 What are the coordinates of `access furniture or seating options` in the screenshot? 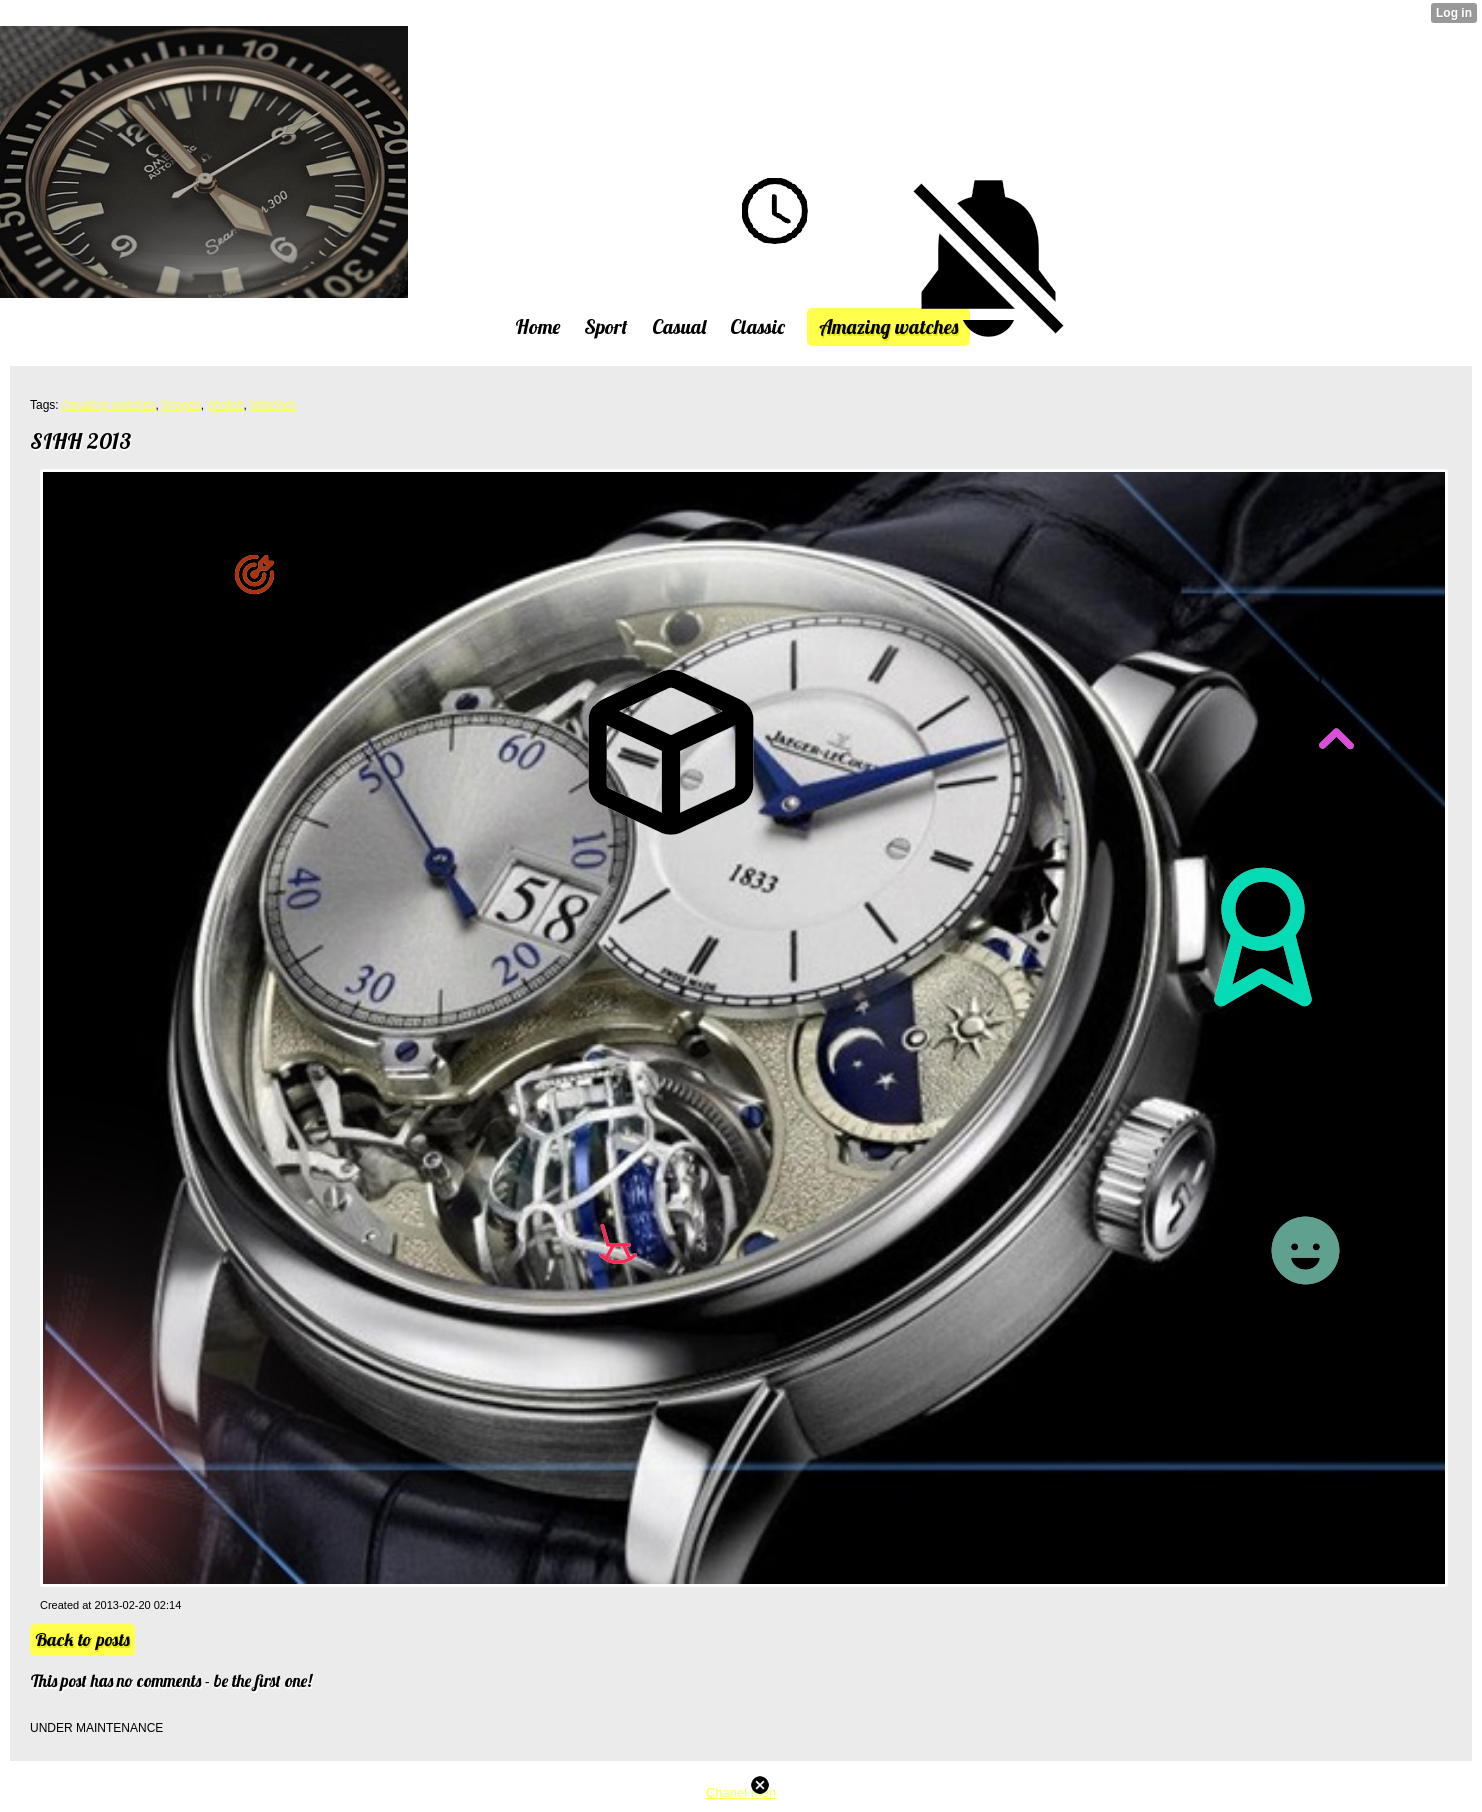 It's located at (618, 1244).